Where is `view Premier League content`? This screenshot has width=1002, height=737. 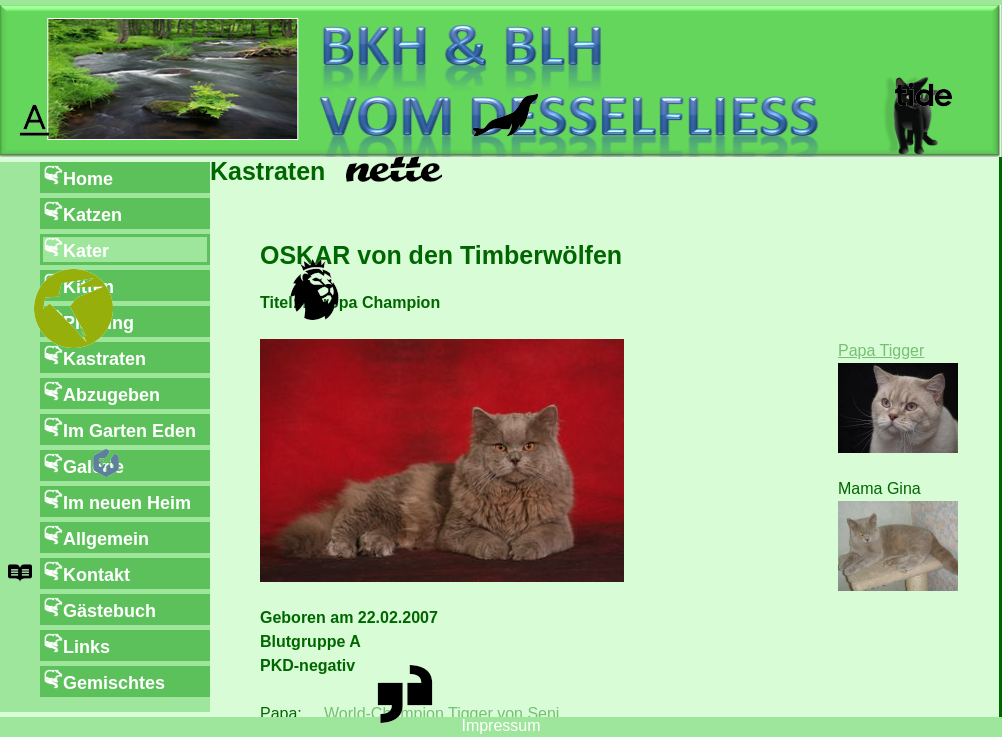 view Premier League content is located at coordinates (314, 289).